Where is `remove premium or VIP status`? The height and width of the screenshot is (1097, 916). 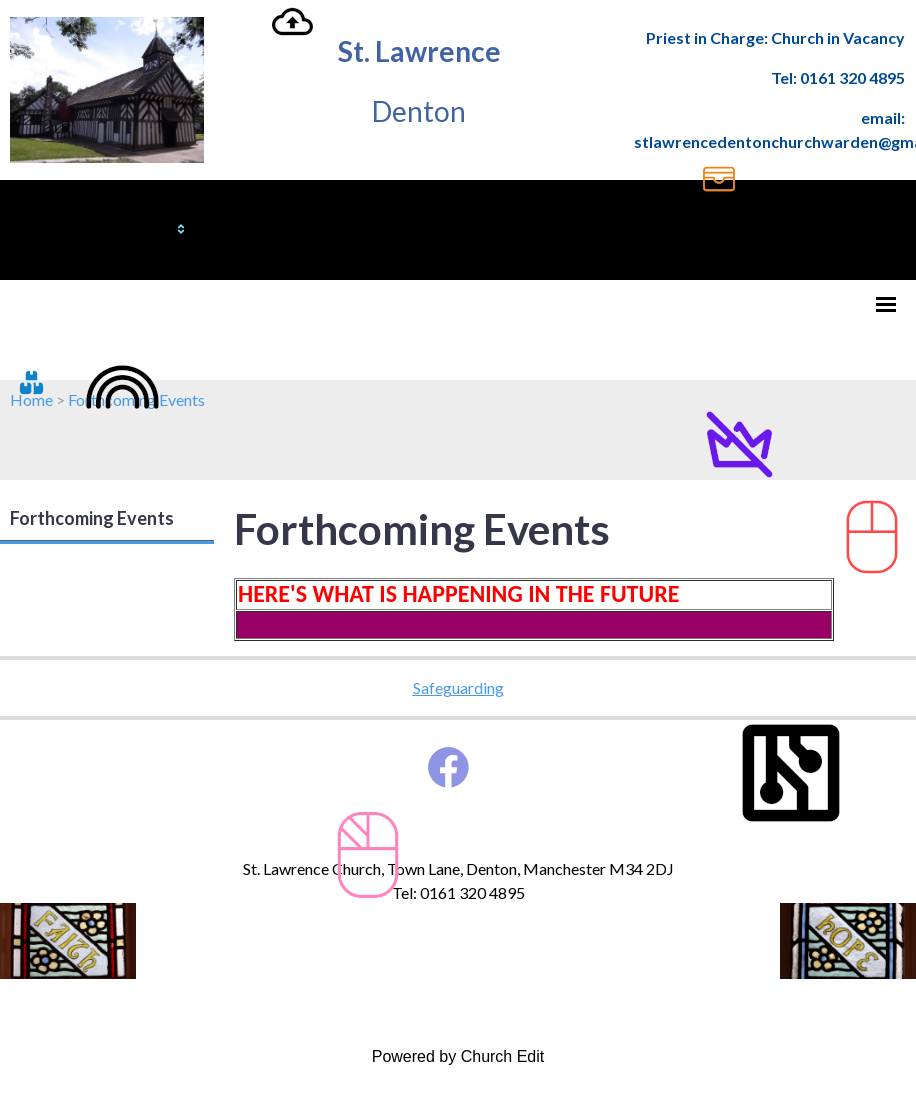 remove premium or VIP status is located at coordinates (739, 444).